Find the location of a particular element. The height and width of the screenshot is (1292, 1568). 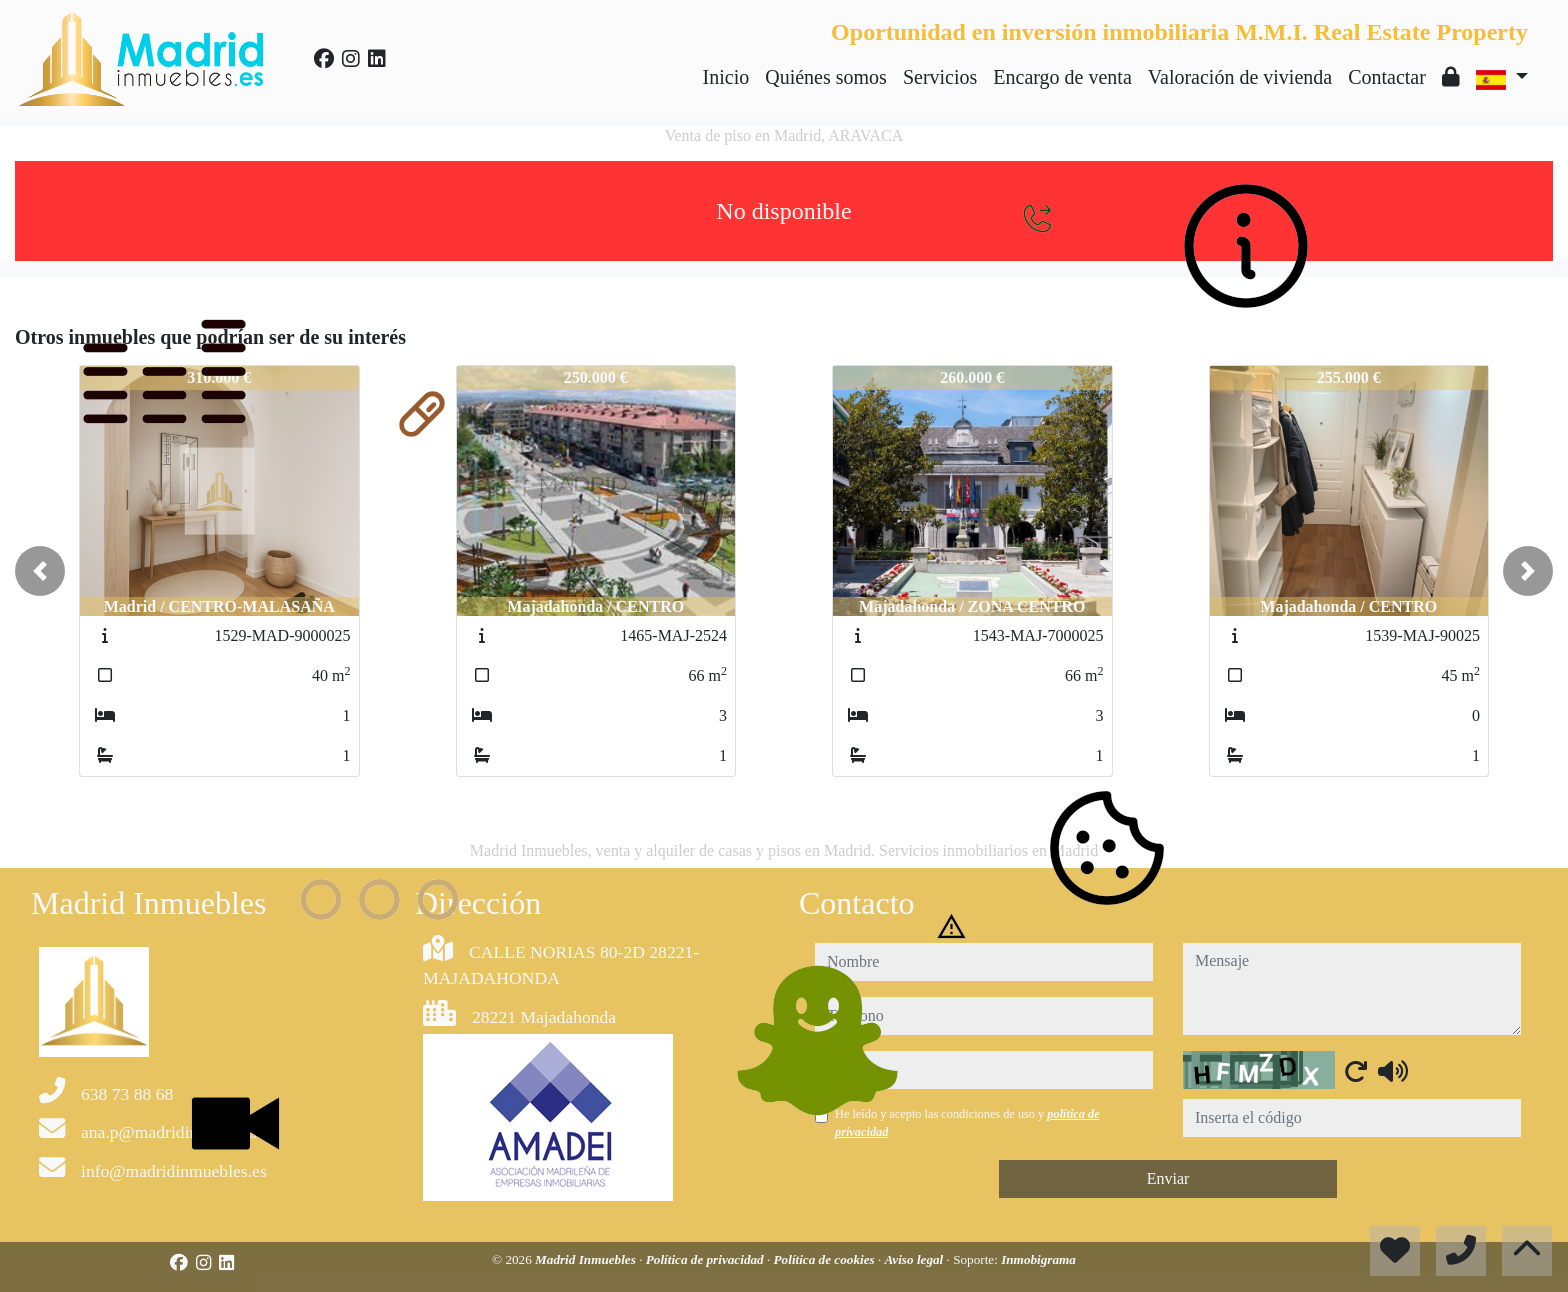

manage cookie preferences and privacy settings is located at coordinates (1107, 848).